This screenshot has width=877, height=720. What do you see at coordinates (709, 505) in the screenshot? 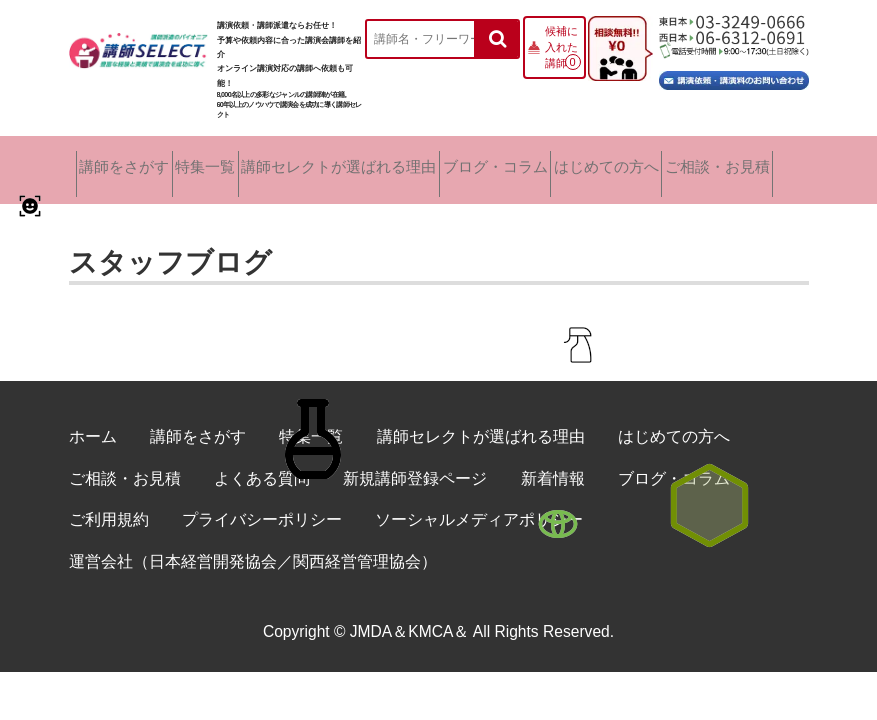
I see `generic shape or container element` at bounding box center [709, 505].